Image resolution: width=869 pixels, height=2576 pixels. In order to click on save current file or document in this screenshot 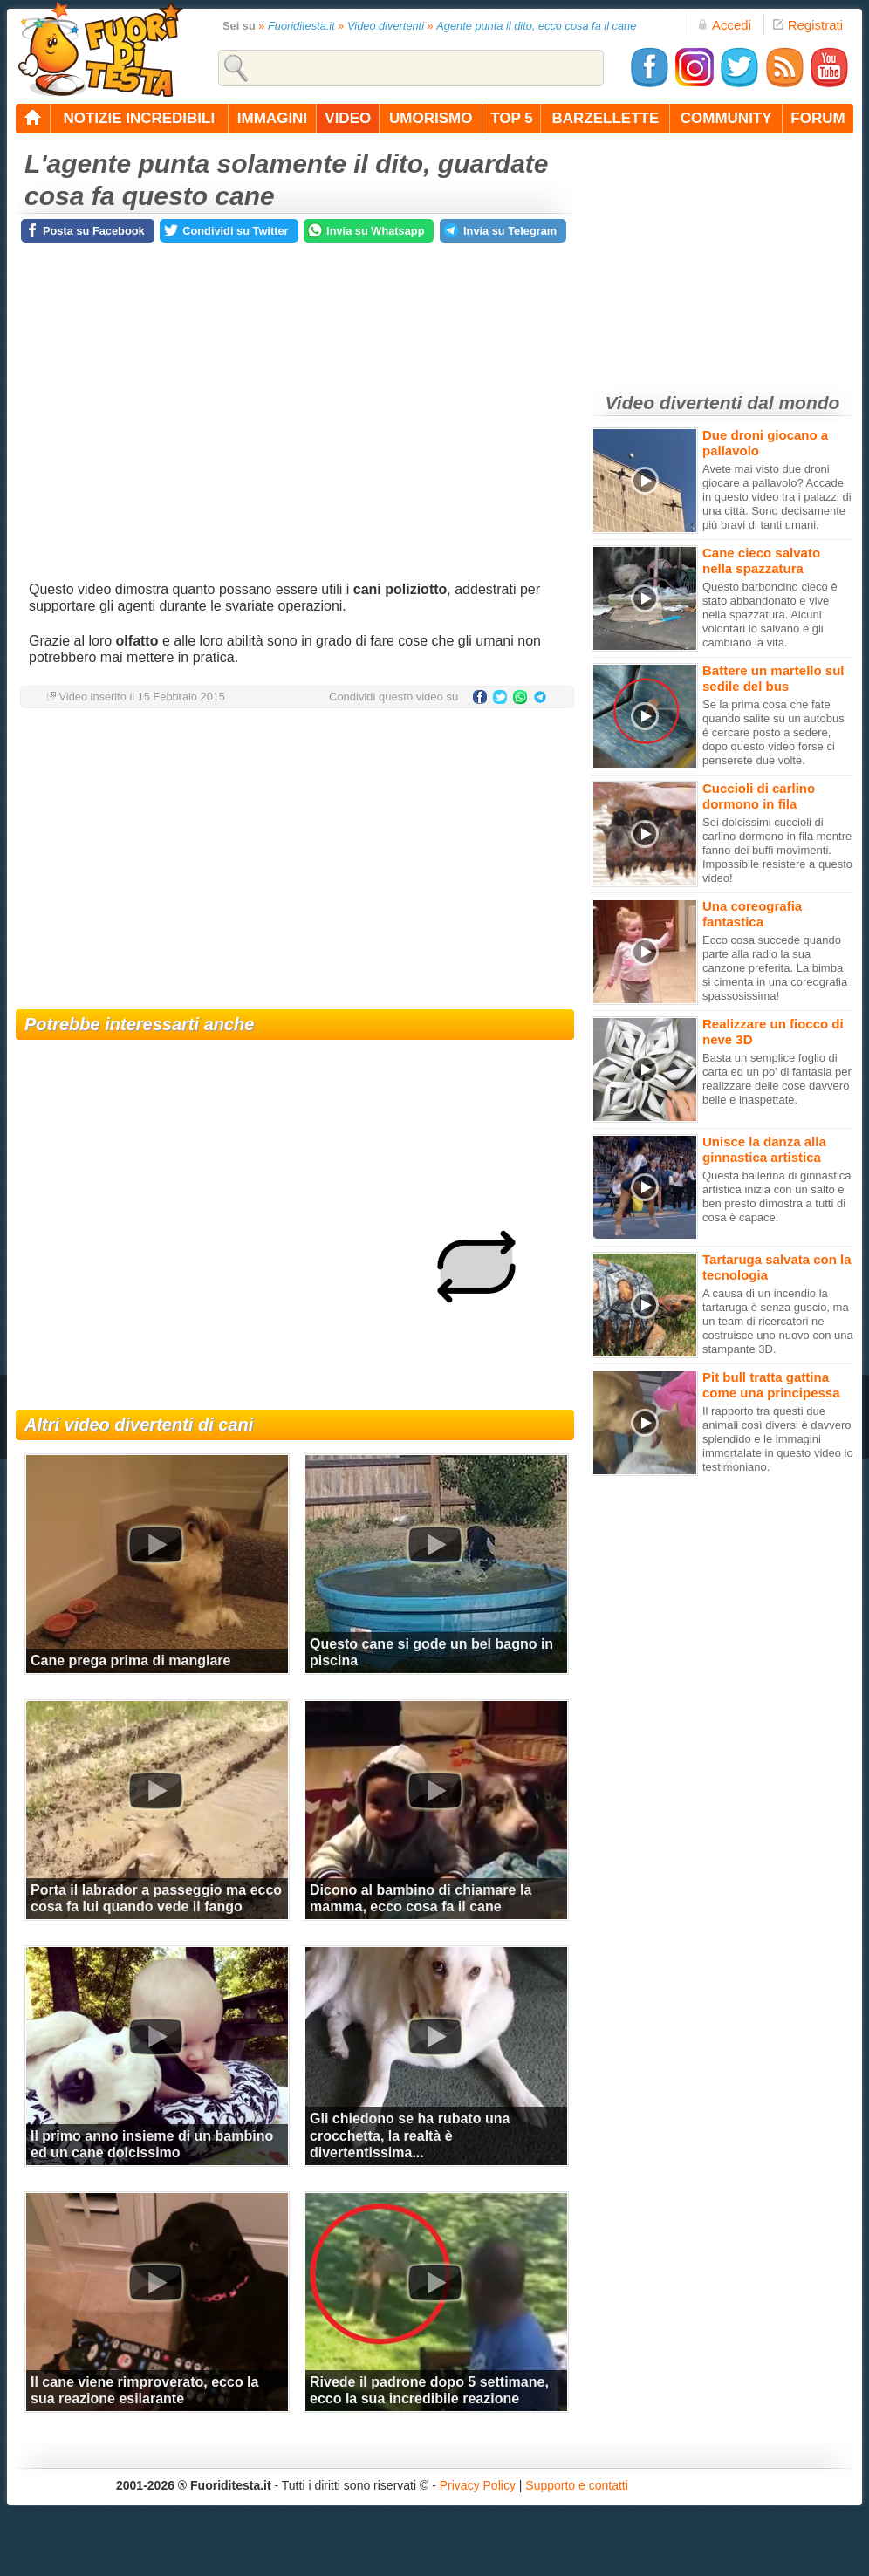, I will do `click(729, 1461)`.